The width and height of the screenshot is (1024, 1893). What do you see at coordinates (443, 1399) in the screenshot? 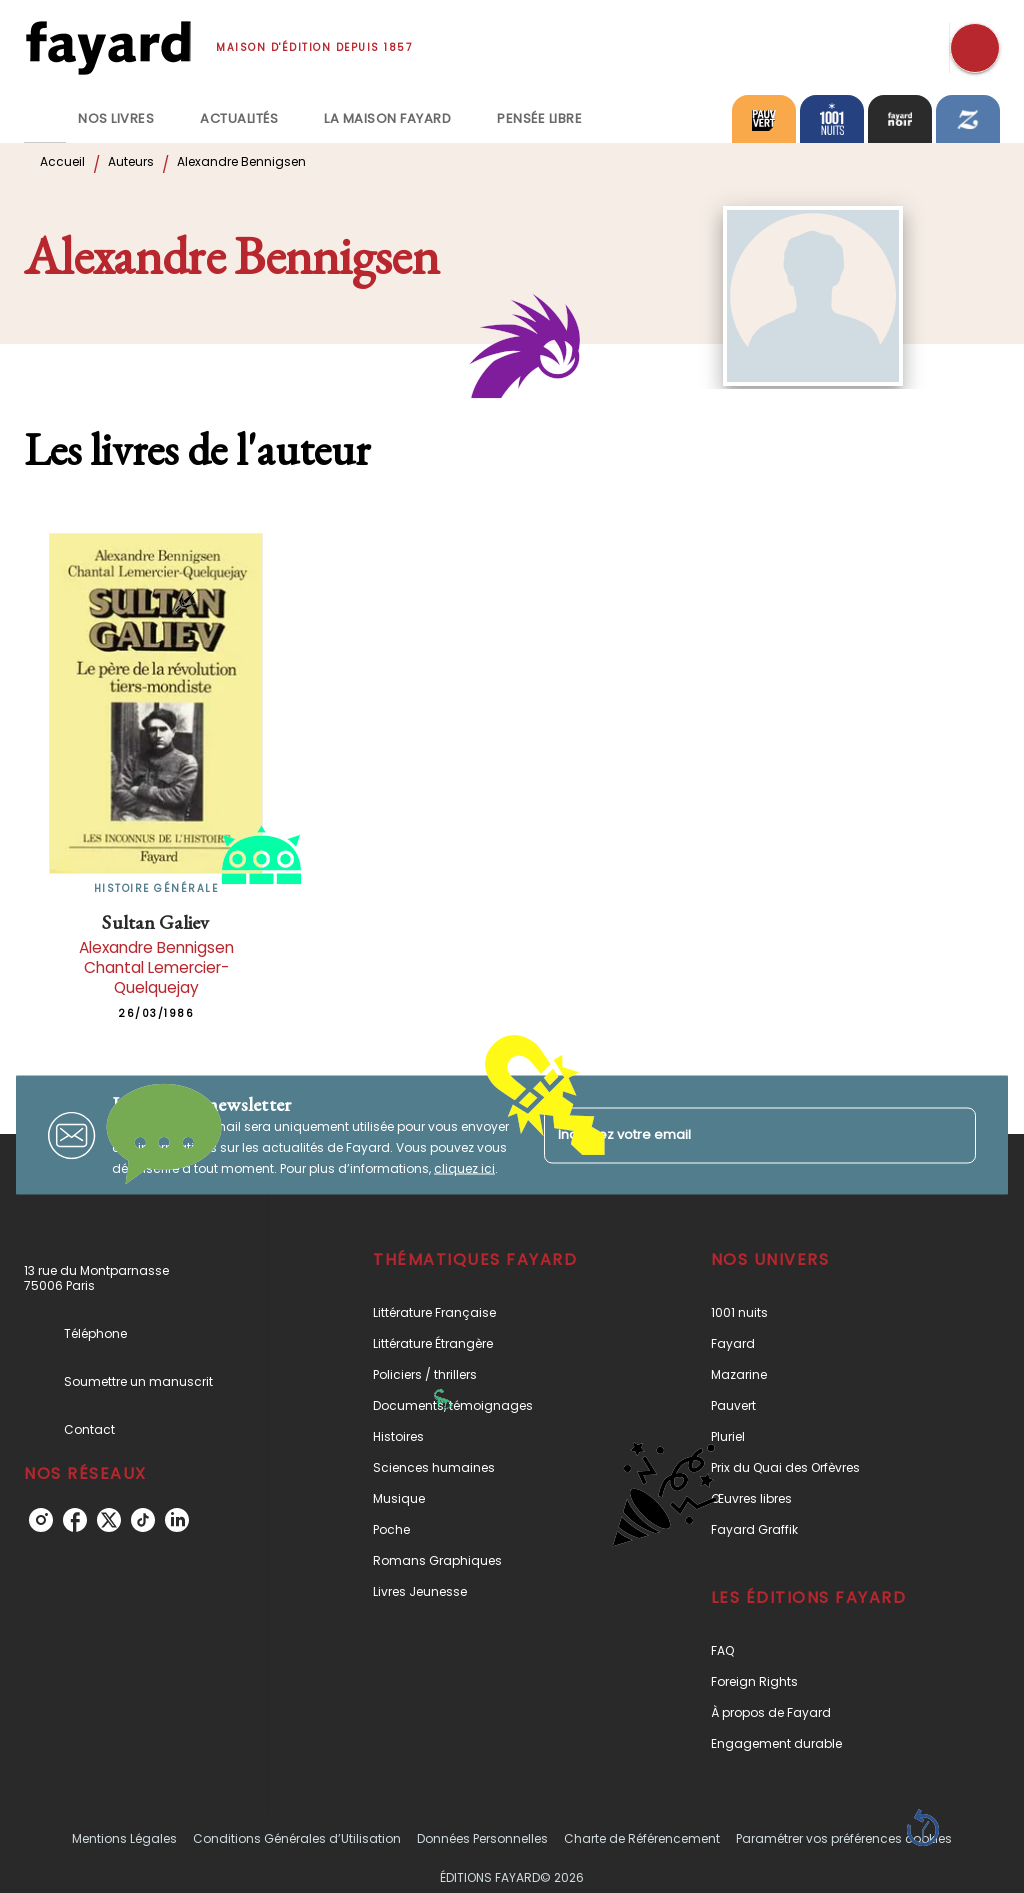
I see `view dinosaur exhibit or paleontology section` at bounding box center [443, 1399].